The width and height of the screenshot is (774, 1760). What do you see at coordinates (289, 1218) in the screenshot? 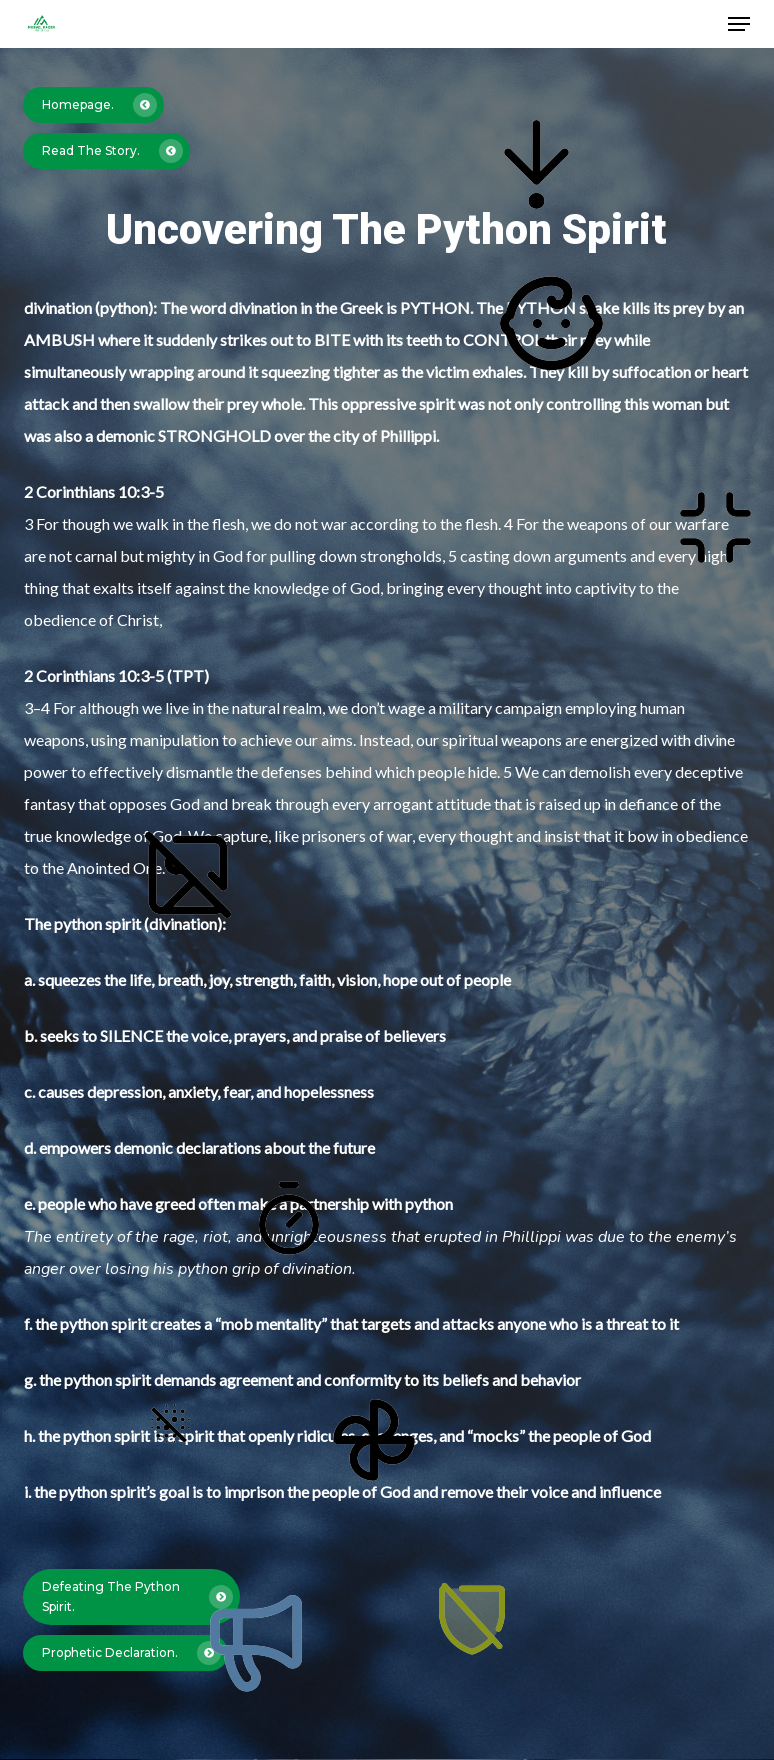
I see `start or set a timer` at bounding box center [289, 1218].